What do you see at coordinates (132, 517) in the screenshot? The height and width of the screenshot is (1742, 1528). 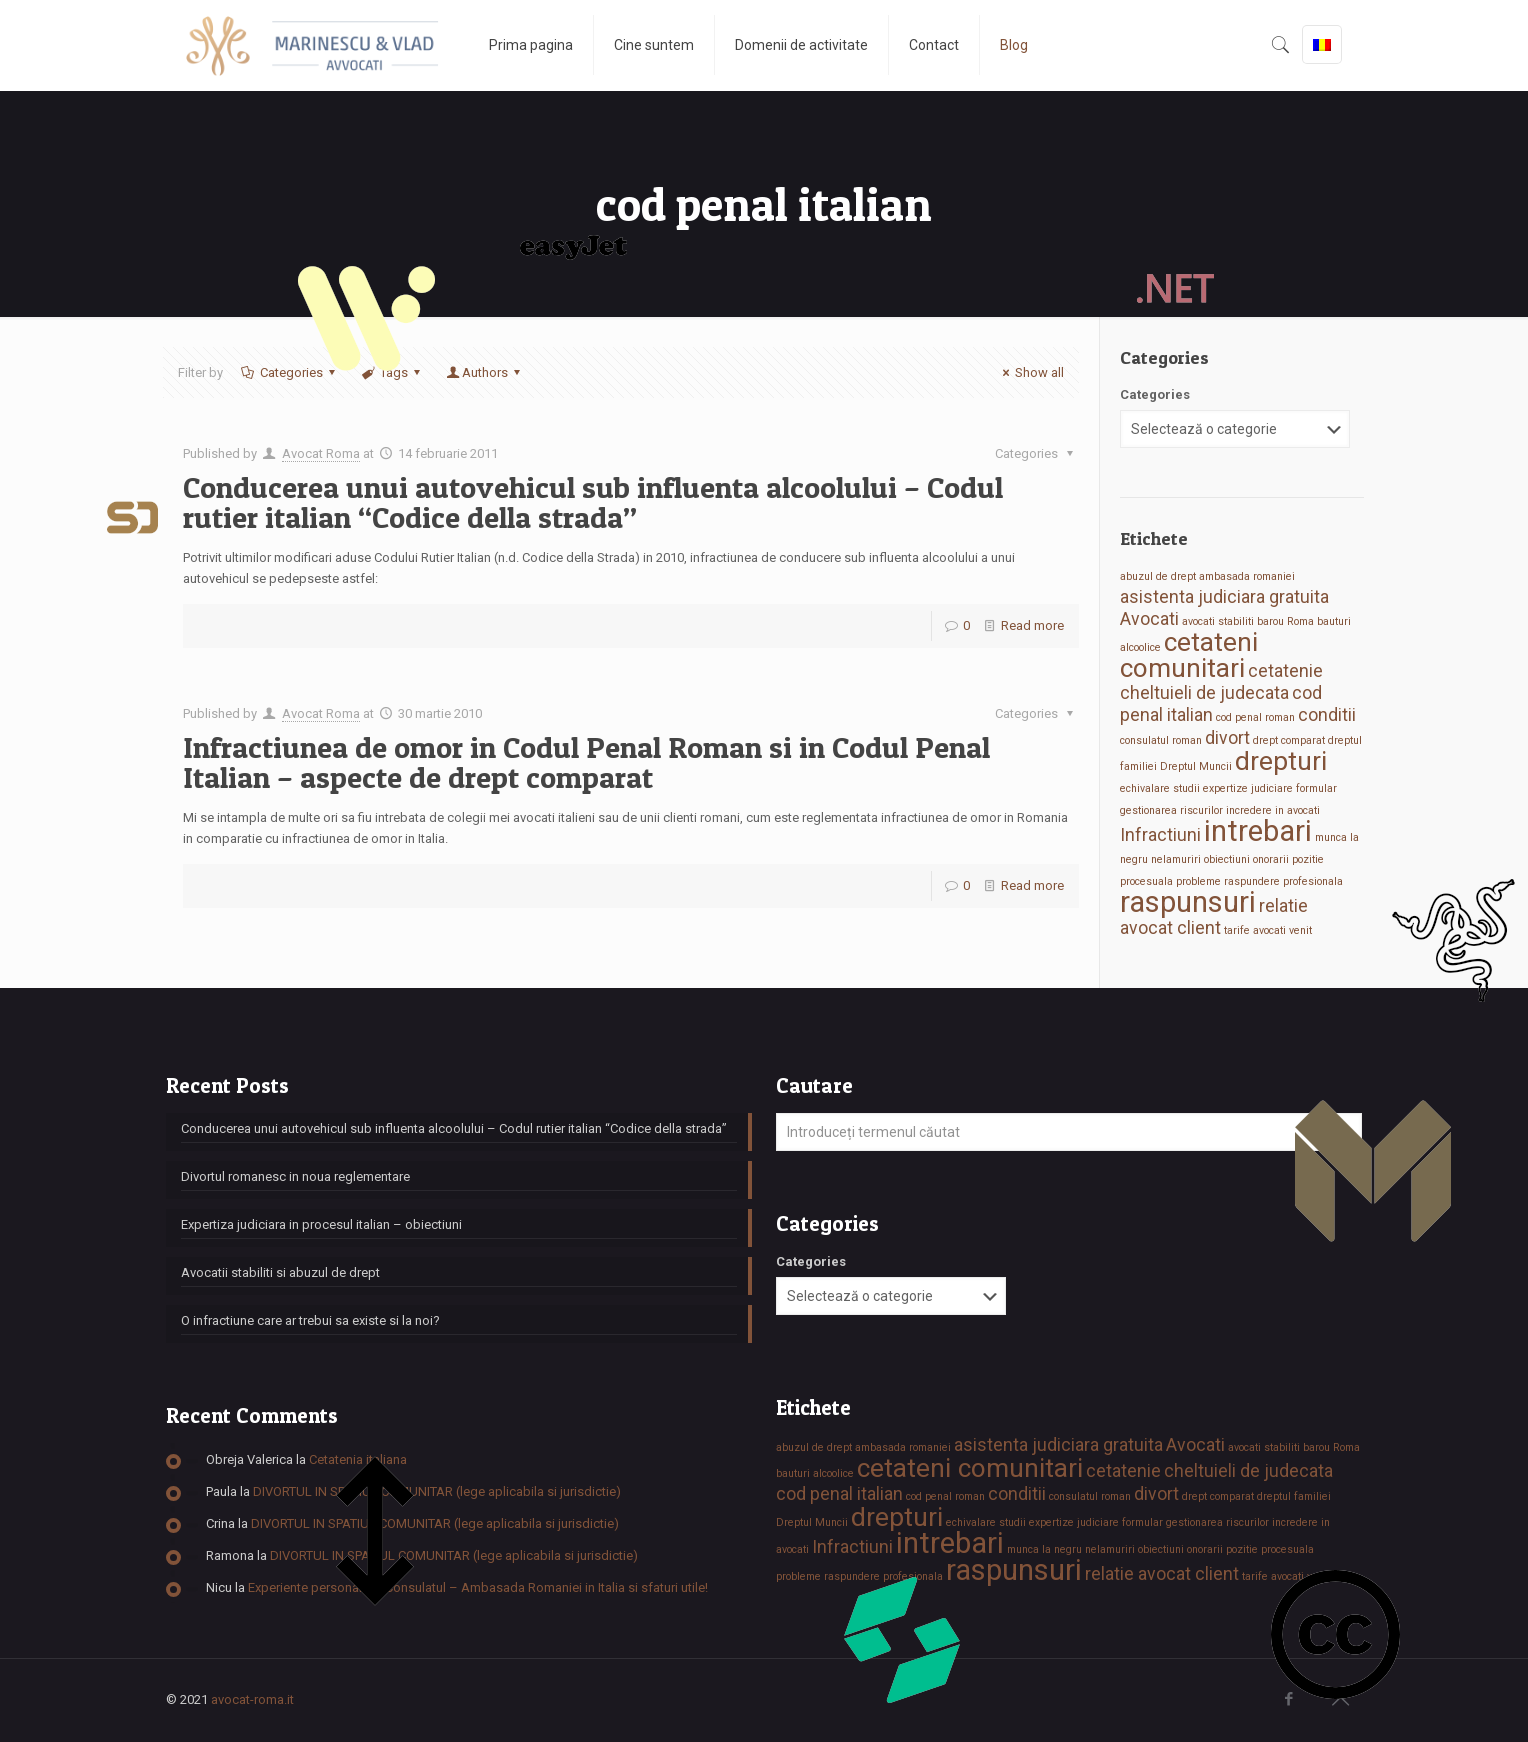 I see `open speakerdeck profile or presentations` at bounding box center [132, 517].